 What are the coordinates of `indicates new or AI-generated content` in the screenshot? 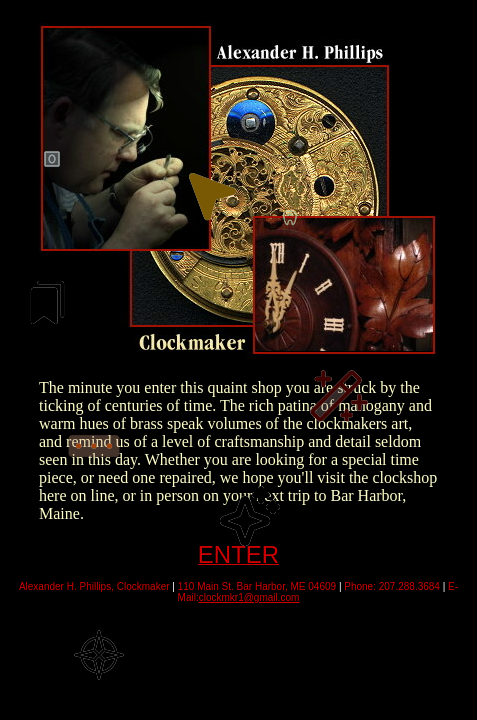 It's located at (249, 517).